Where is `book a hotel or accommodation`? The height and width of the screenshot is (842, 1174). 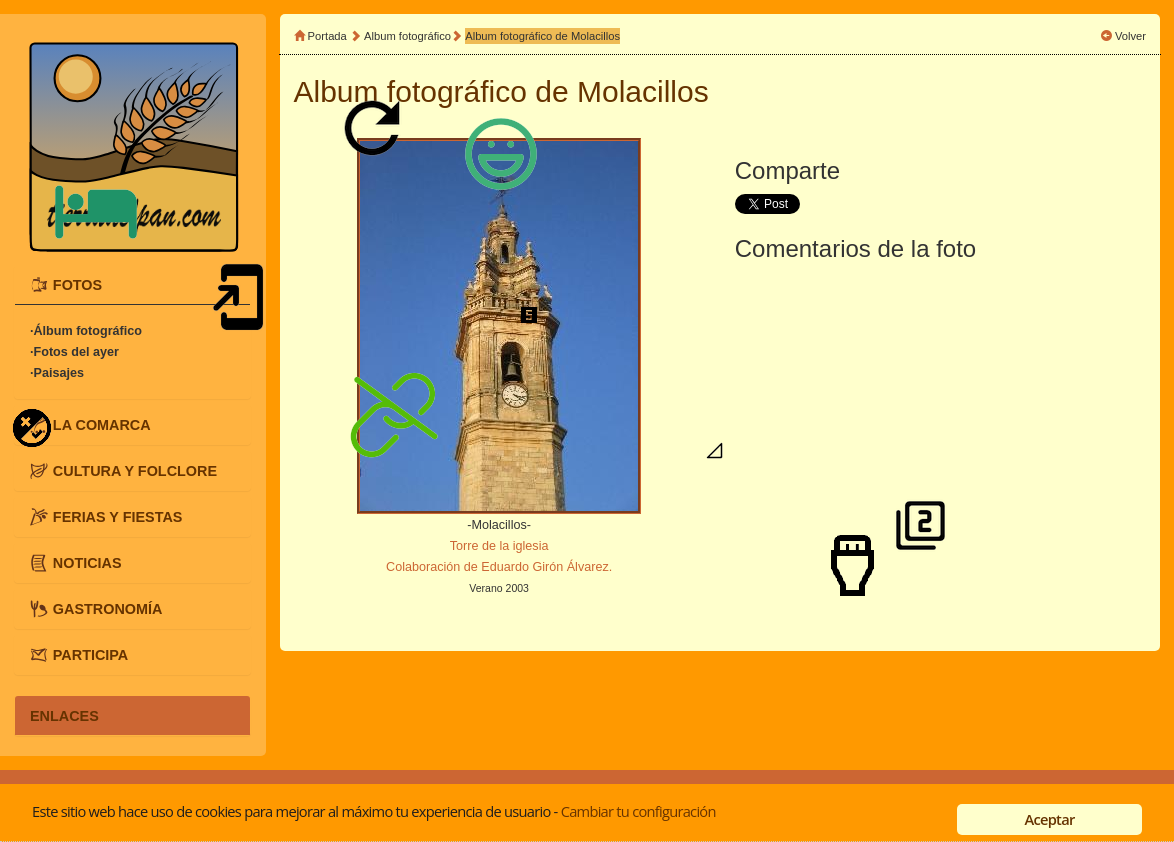 book a hotel or accommodation is located at coordinates (96, 210).